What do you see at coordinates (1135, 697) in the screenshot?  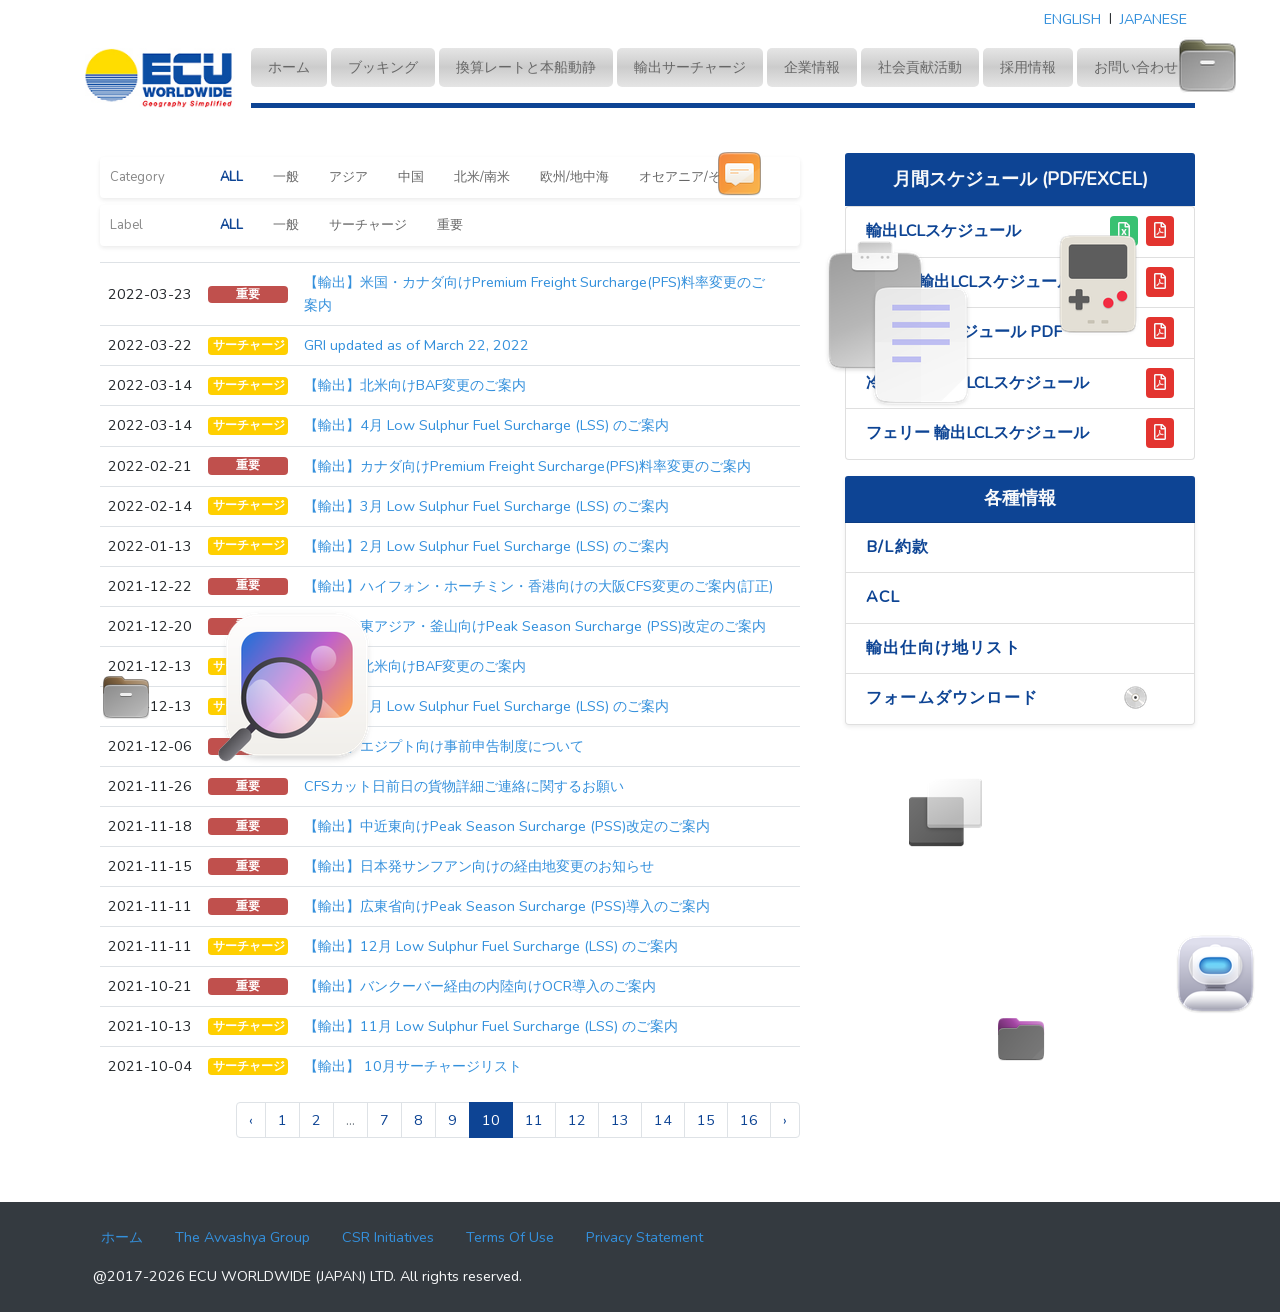 I see `indicates a DVD-RAM disc device` at bounding box center [1135, 697].